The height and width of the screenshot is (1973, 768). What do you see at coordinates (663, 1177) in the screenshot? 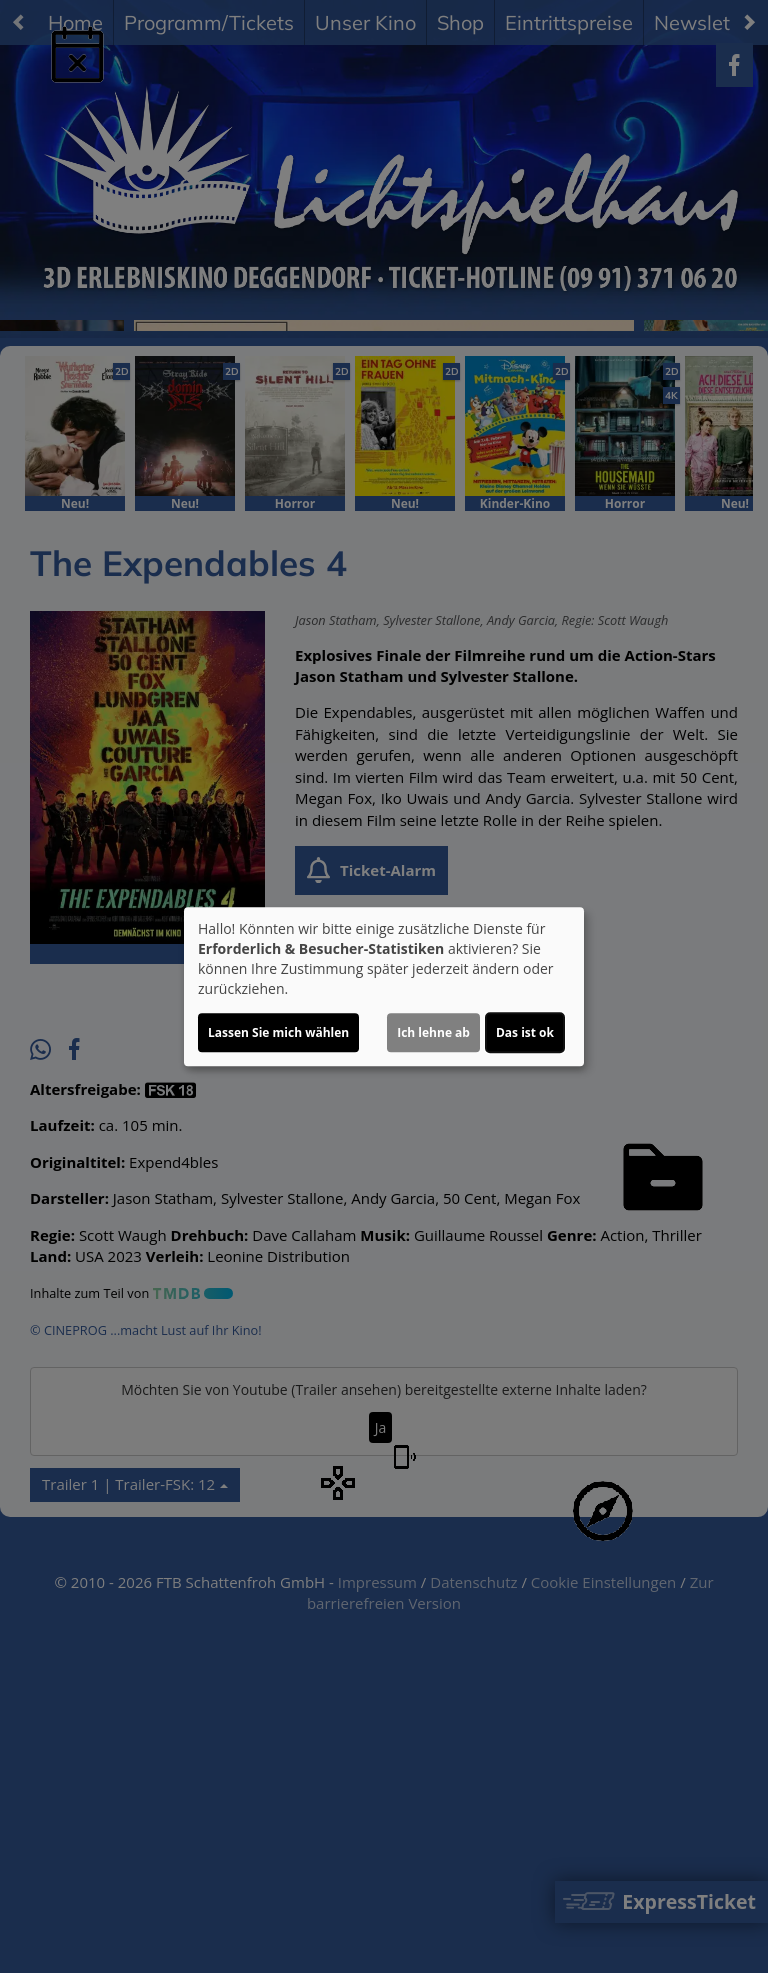
I see `remove a file from this folder` at bounding box center [663, 1177].